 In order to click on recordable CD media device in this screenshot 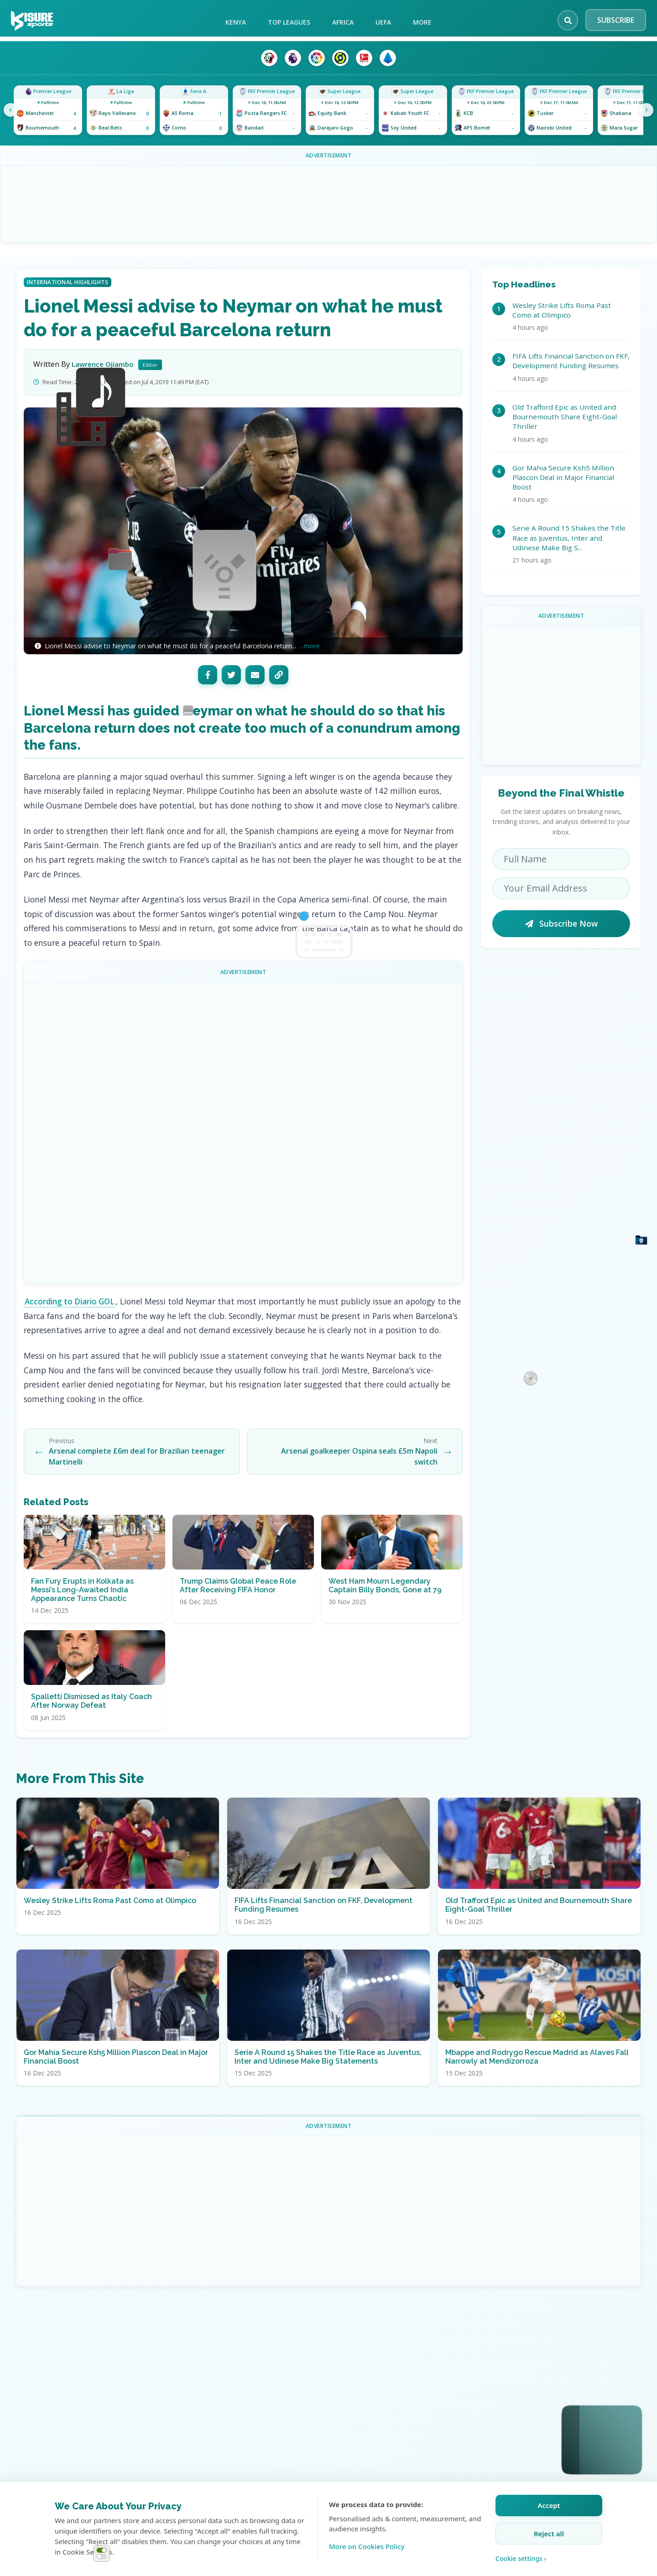, I will do `click(531, 1378)`.